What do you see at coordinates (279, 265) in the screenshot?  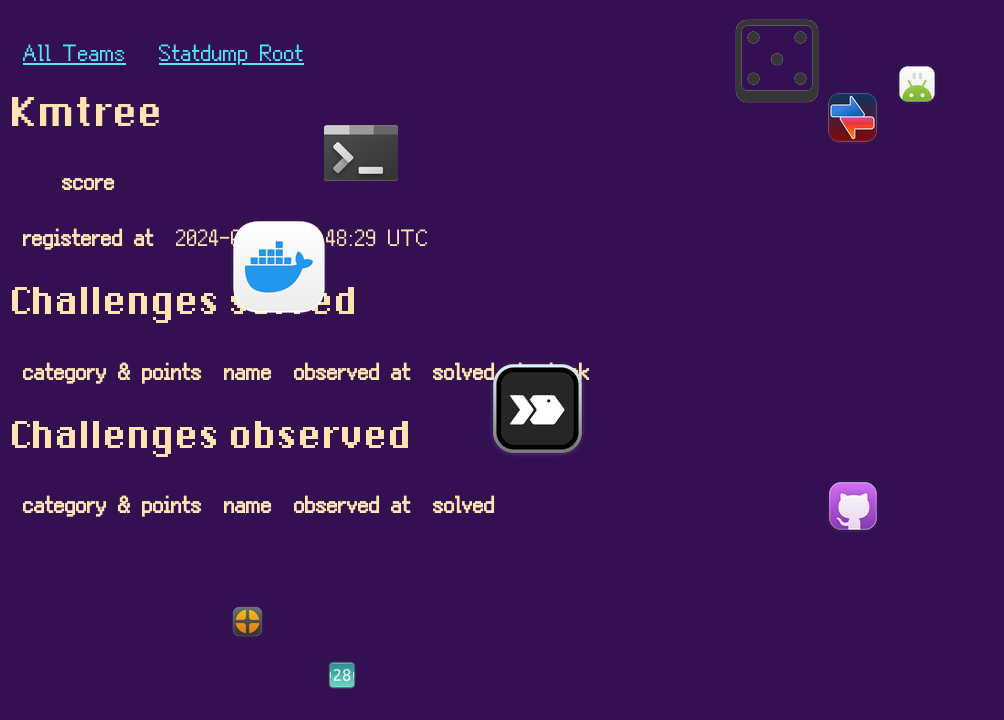 I see `open whaler docker container management app` at bounding box center [279, 265].